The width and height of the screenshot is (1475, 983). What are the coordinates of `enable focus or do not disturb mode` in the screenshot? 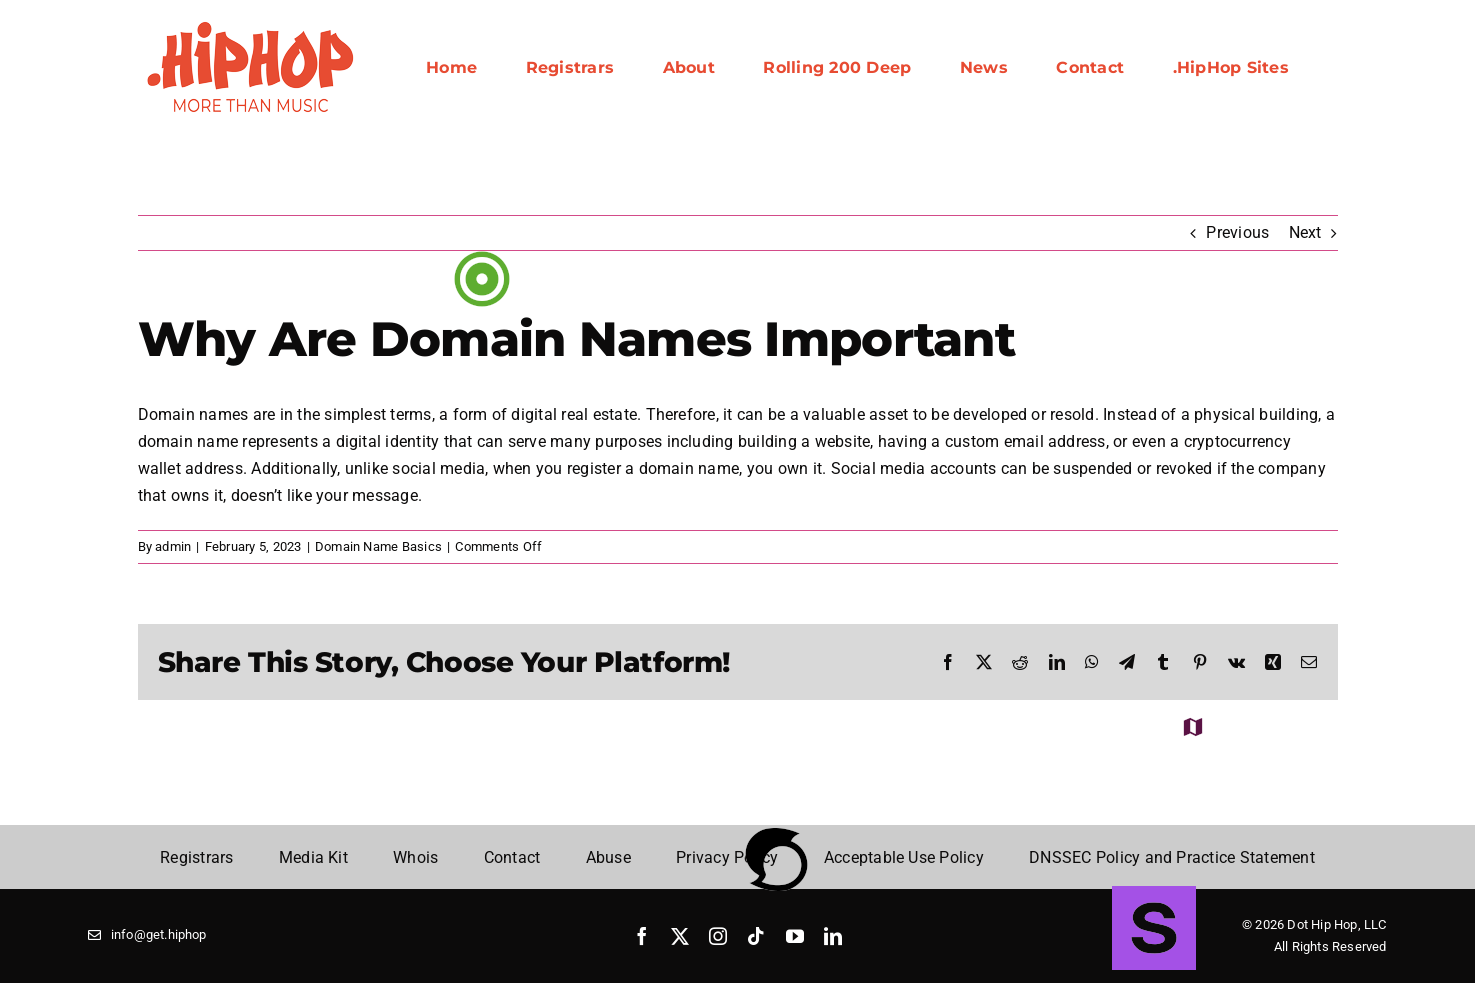 It's located at (482, 279).